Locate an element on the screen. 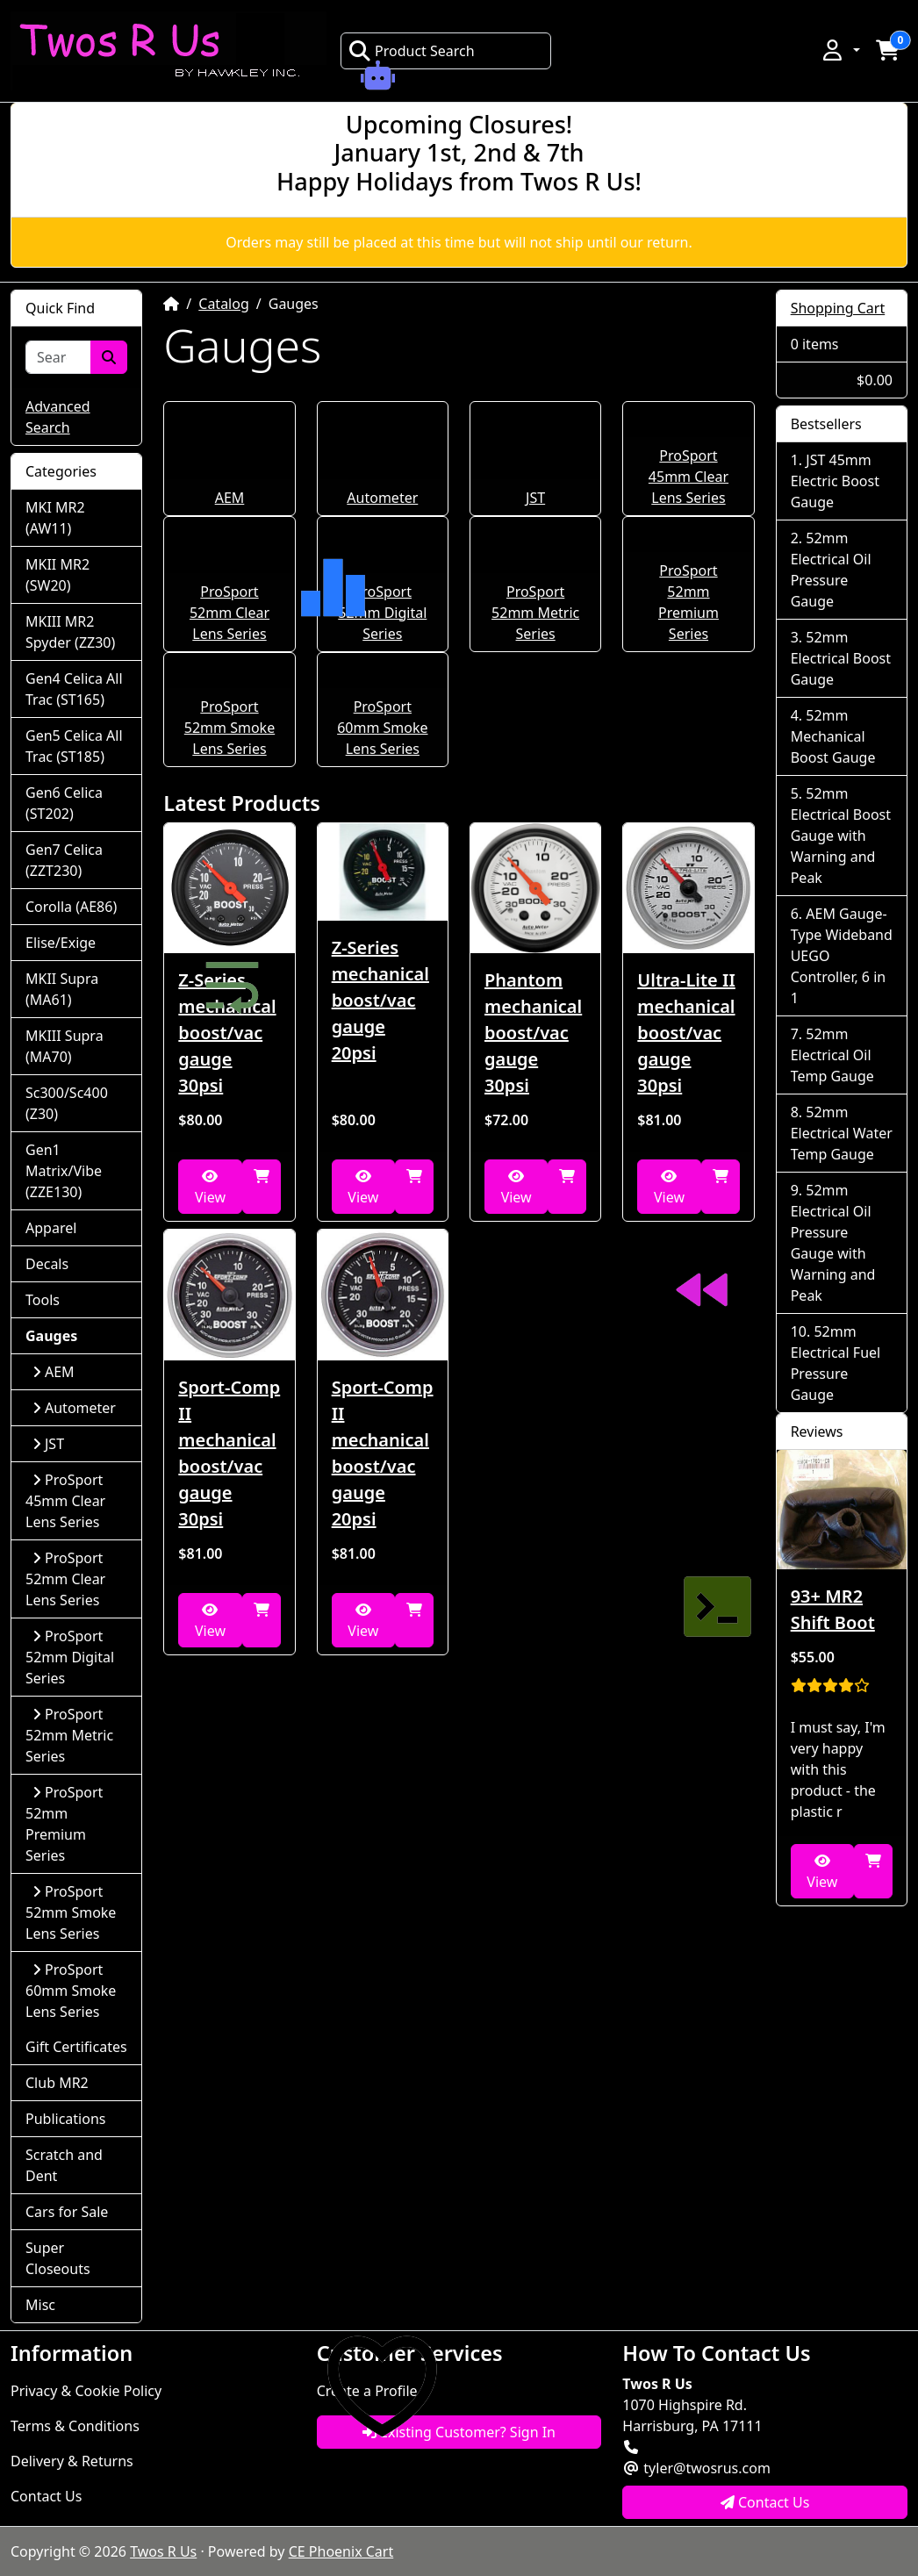 The height and width of the screenshot is (2576, 918). toggle text wrapping in editor is located at coordinates (232, 985).